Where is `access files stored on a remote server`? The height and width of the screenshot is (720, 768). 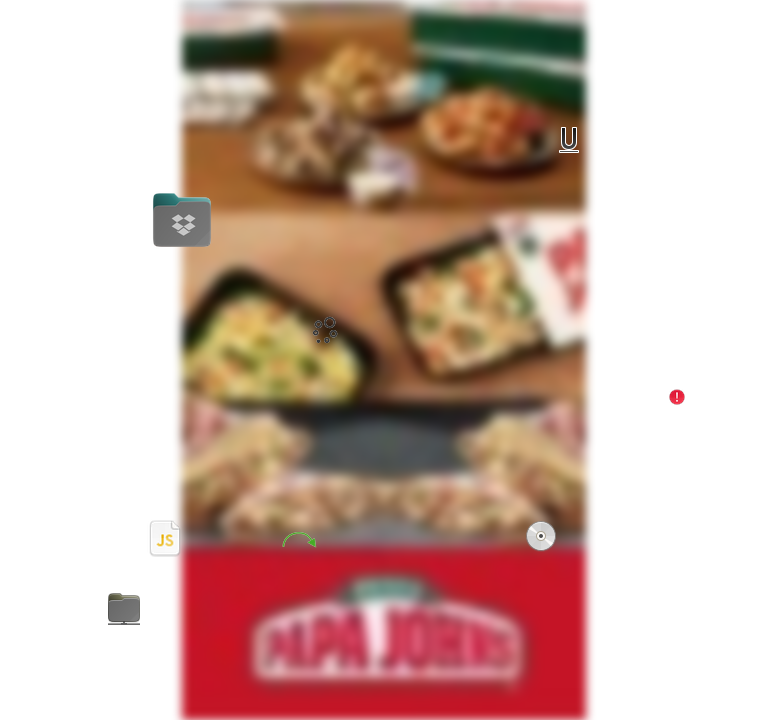 access files stored on a remote server is located at coordinates (124, 609).